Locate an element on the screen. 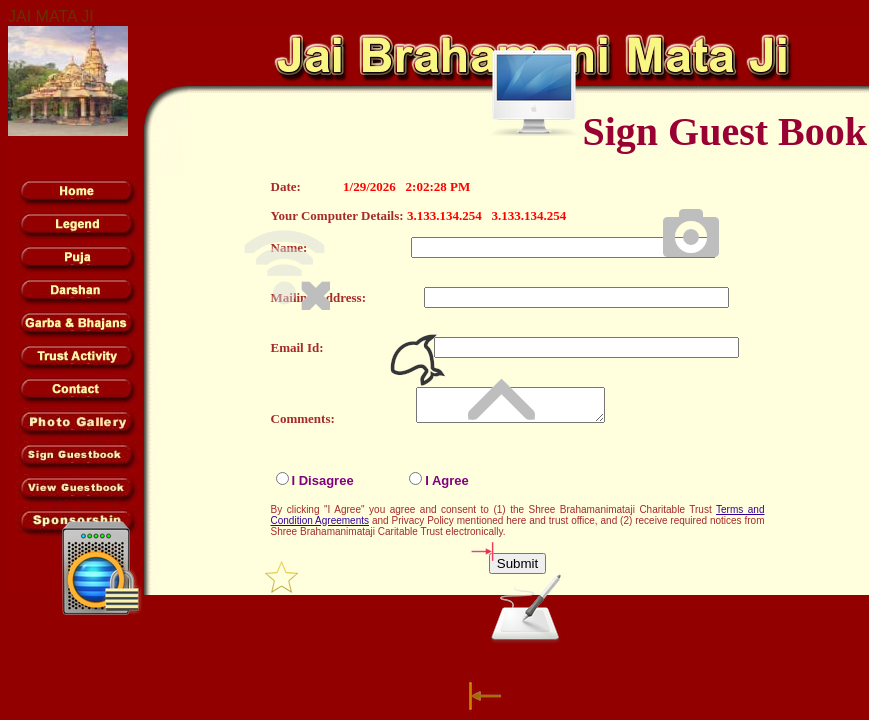  represents an iMac device in system settings is located at coordinates (534, 85).